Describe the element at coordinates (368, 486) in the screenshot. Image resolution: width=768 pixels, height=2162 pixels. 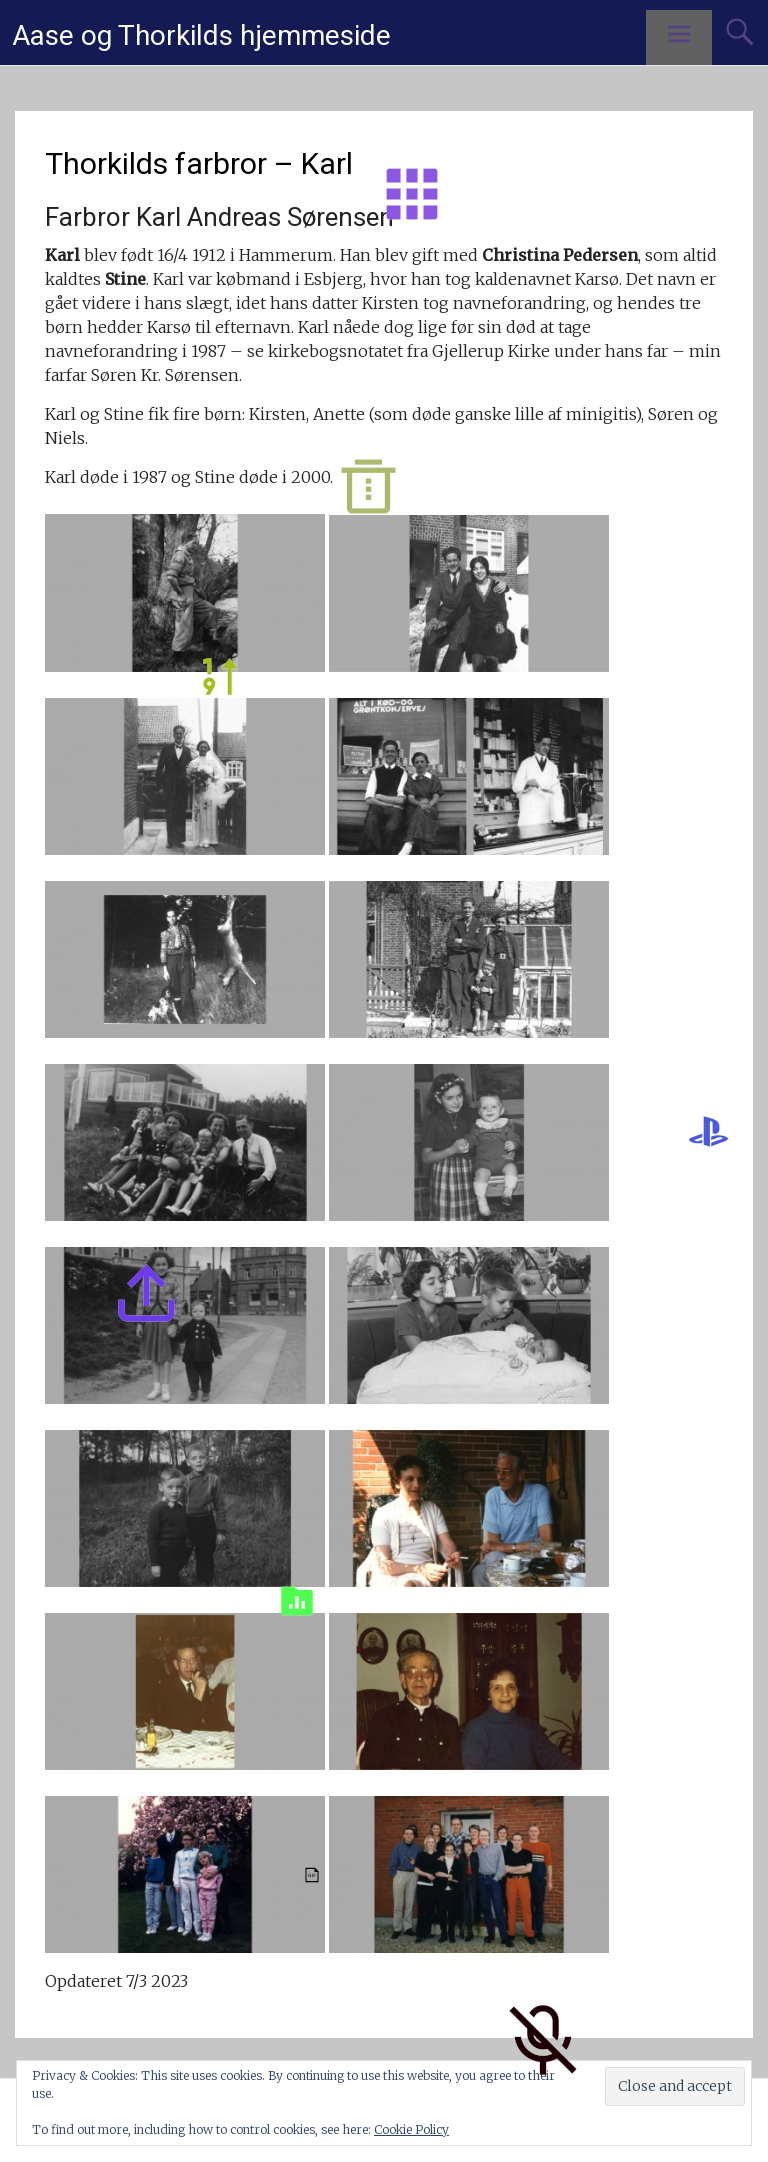
I see `delete selected item` at that location.